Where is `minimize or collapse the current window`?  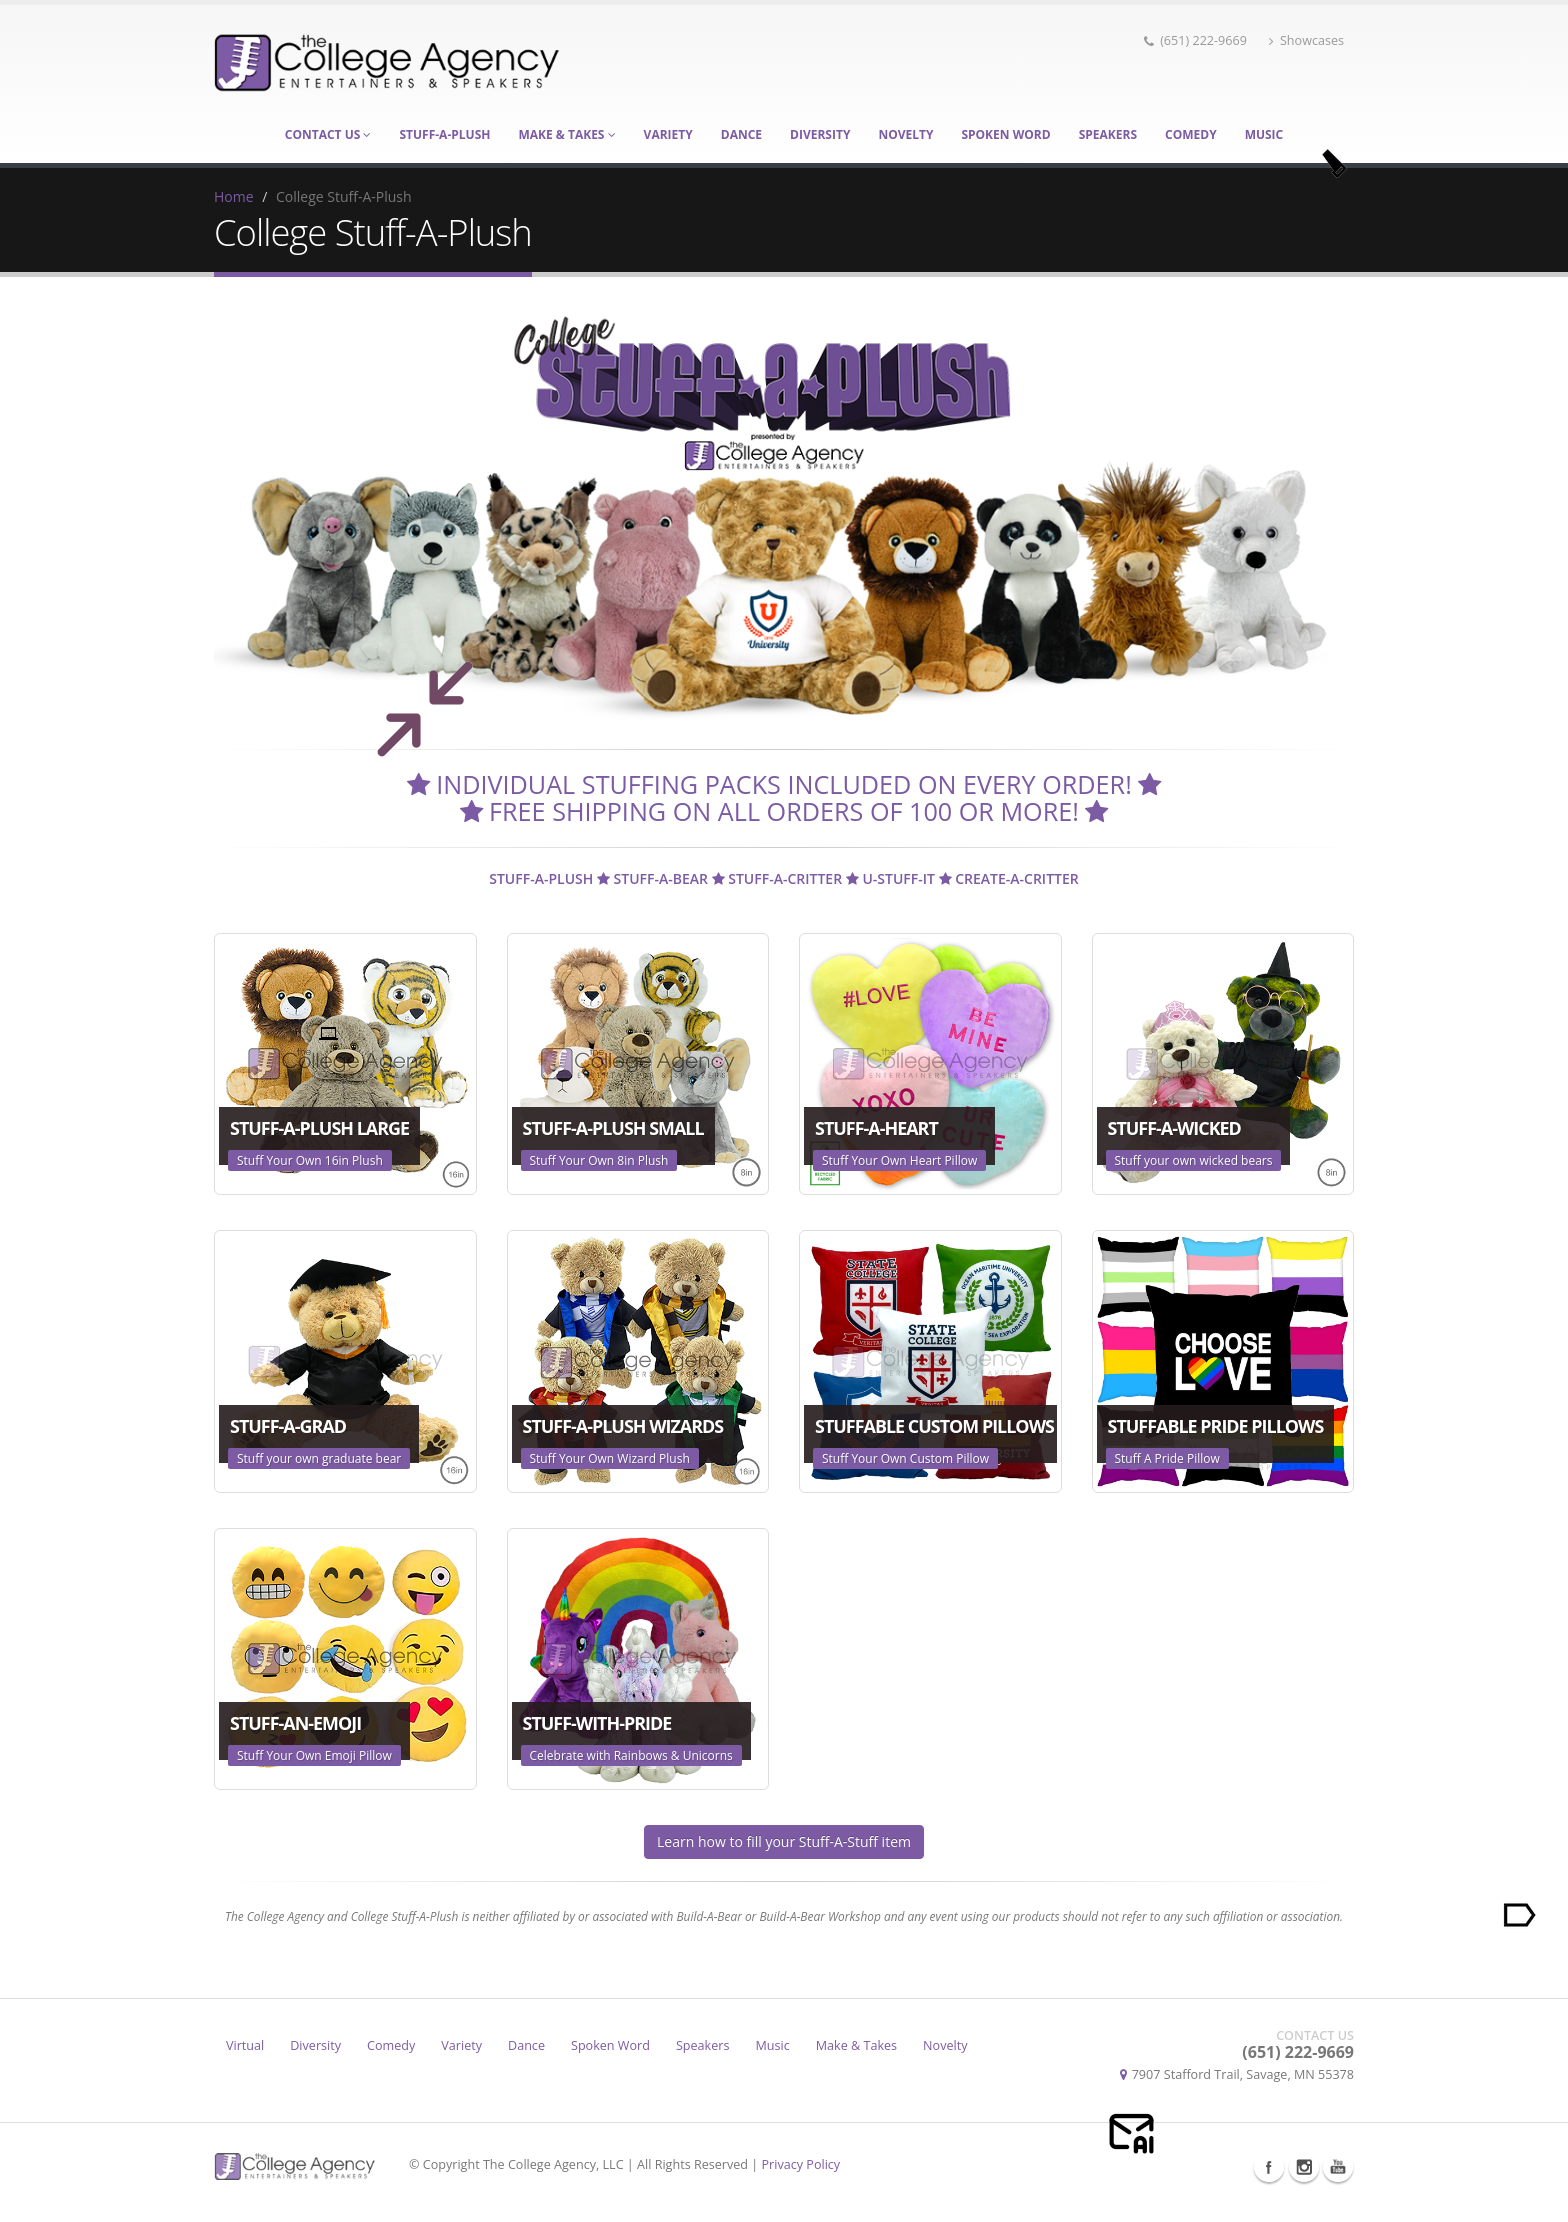 minimize or collapse the current window is located at coordinates (425, 709).